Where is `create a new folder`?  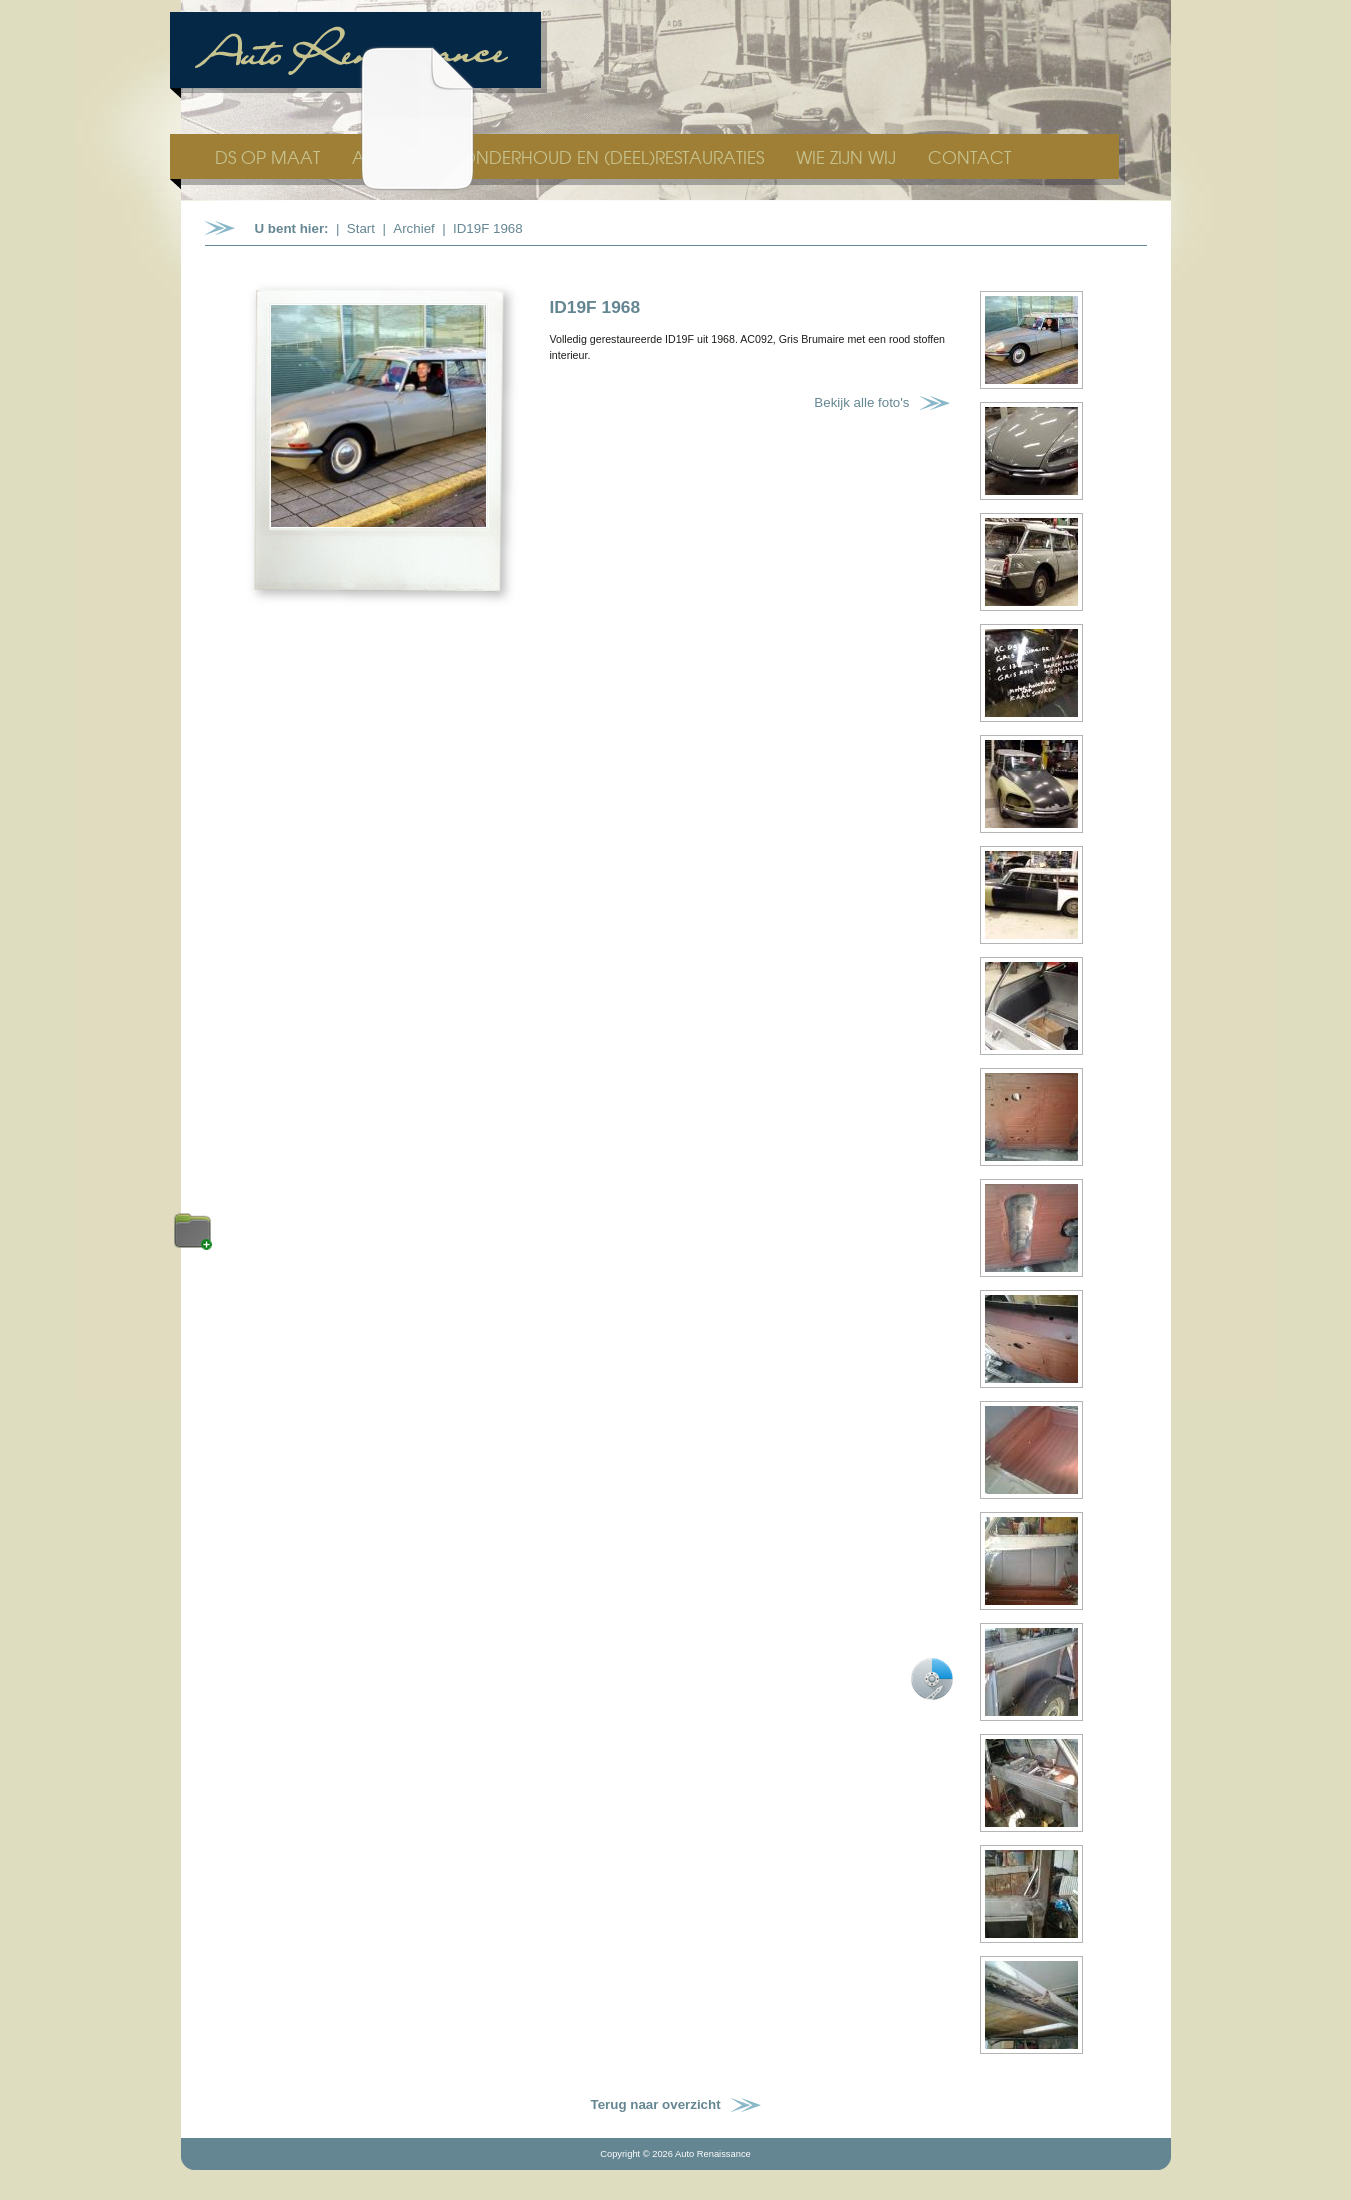 create a new folder is located at coordinates (192, 1230).